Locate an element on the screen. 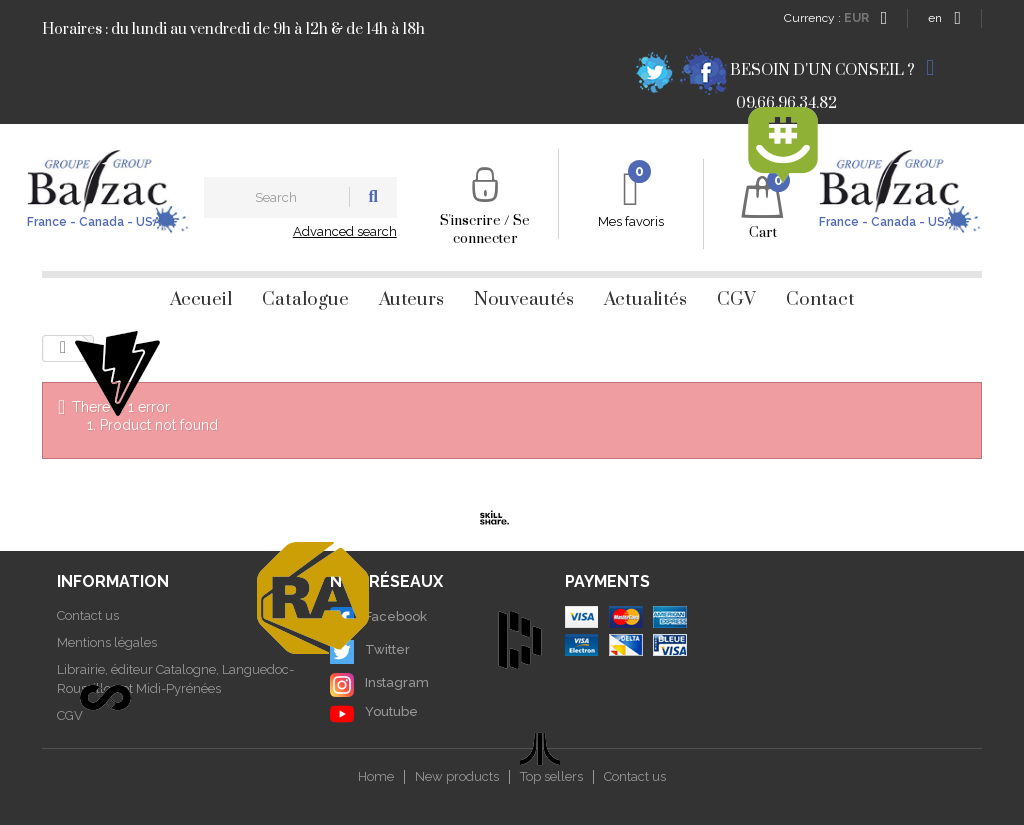 This screenshot has height=825, width=1024. open the Skillshare app is located at coordinates (494, 517).